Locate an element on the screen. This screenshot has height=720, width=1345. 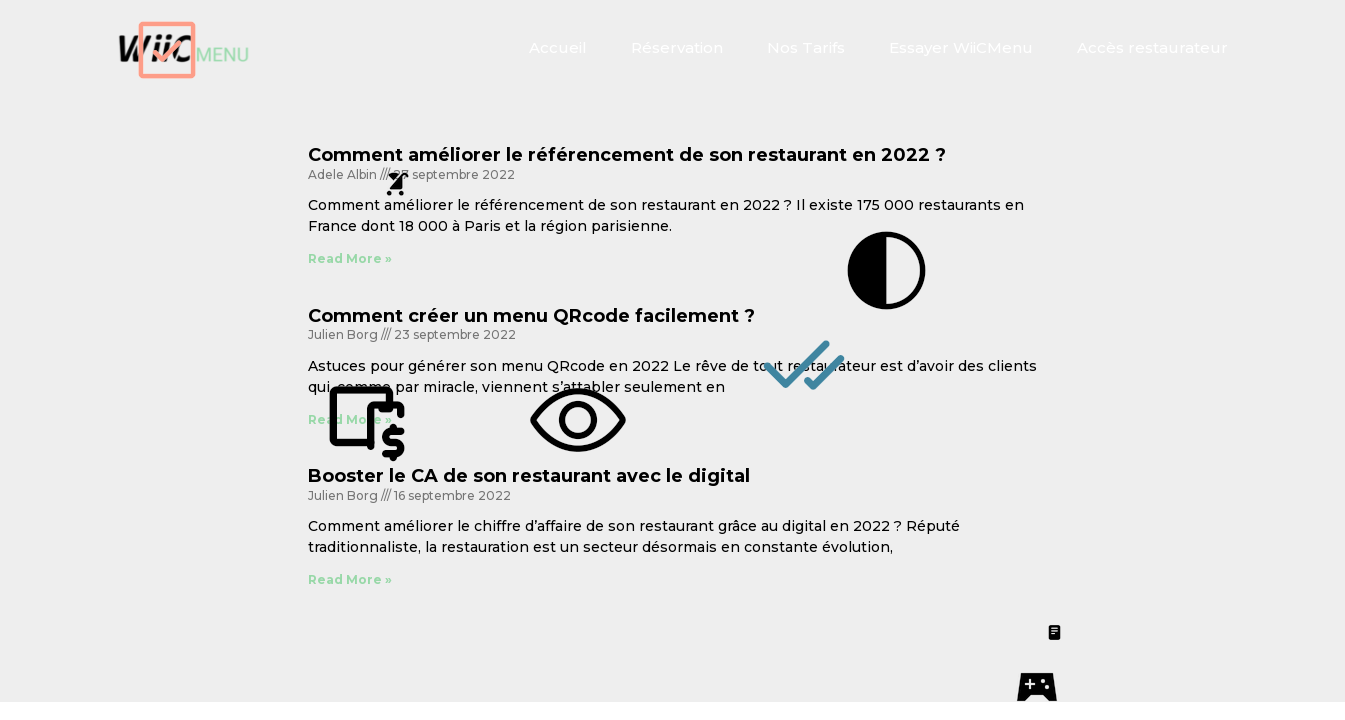
indicates stroller-friendly or family amenities available is located at coordinates (396, 183).